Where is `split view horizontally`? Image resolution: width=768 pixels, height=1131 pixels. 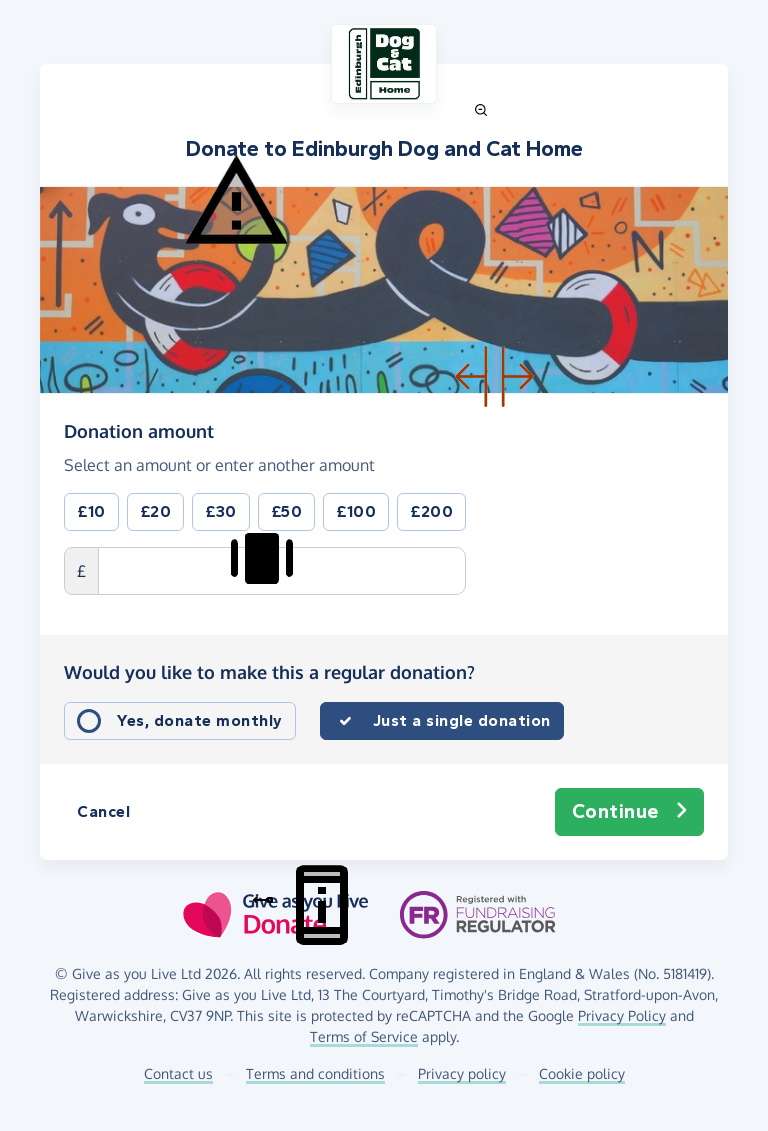 split view horizontally is located at coordinates (494, 376).